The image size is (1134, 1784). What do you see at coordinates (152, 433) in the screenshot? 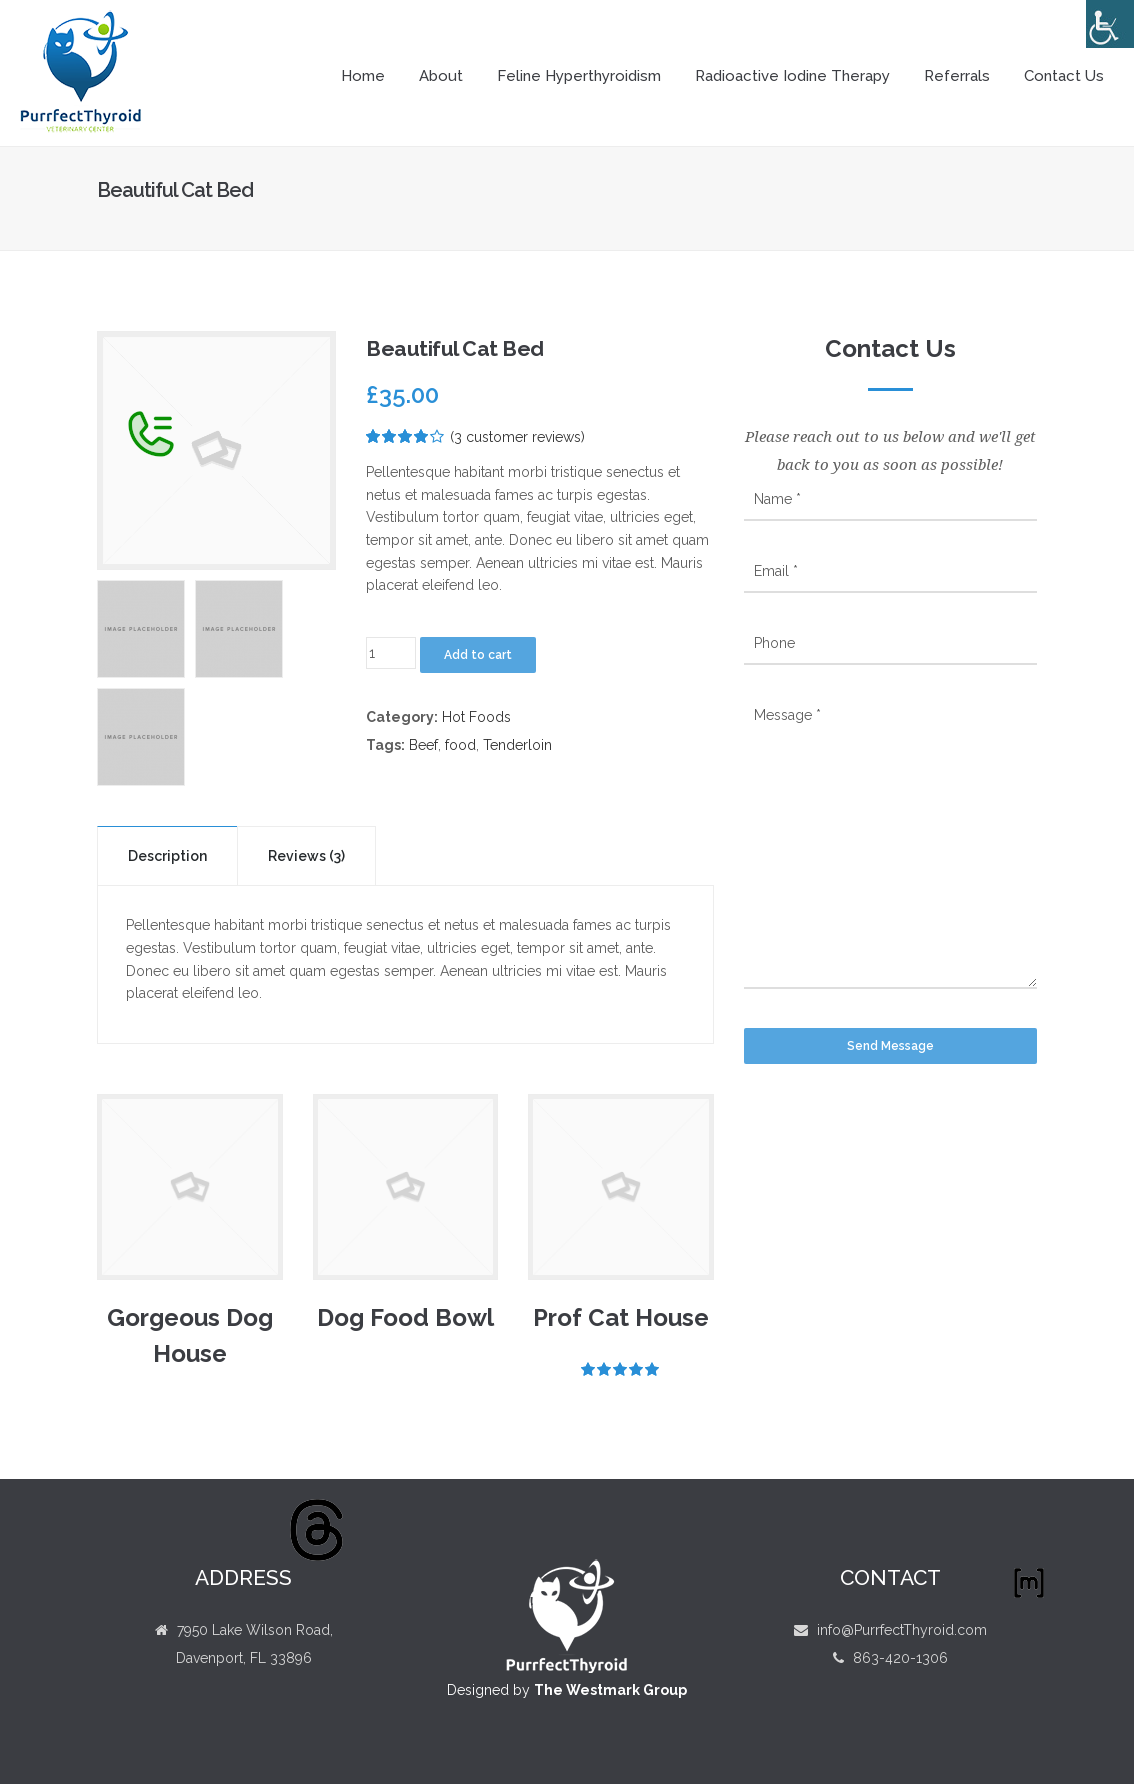
I see `view contact list` at bounding box center [152, 433].